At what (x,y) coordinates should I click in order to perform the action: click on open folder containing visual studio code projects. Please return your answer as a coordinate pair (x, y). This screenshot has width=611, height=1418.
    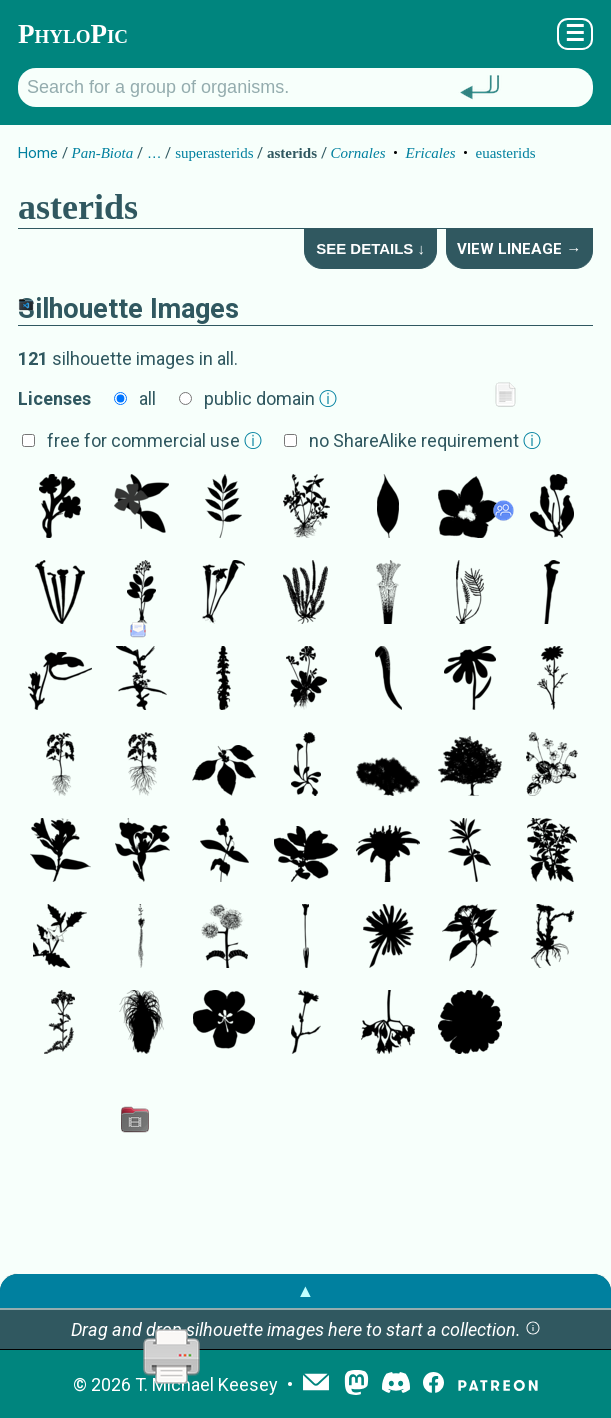
    Looking at the image, I should click on (26, 305).